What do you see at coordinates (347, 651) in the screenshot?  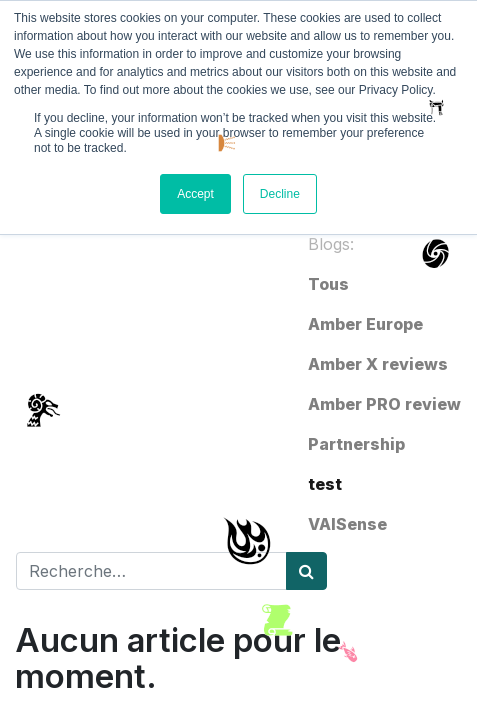 I see `indicates a food item or meal in a cooking game` at bounding box center [347, 651].